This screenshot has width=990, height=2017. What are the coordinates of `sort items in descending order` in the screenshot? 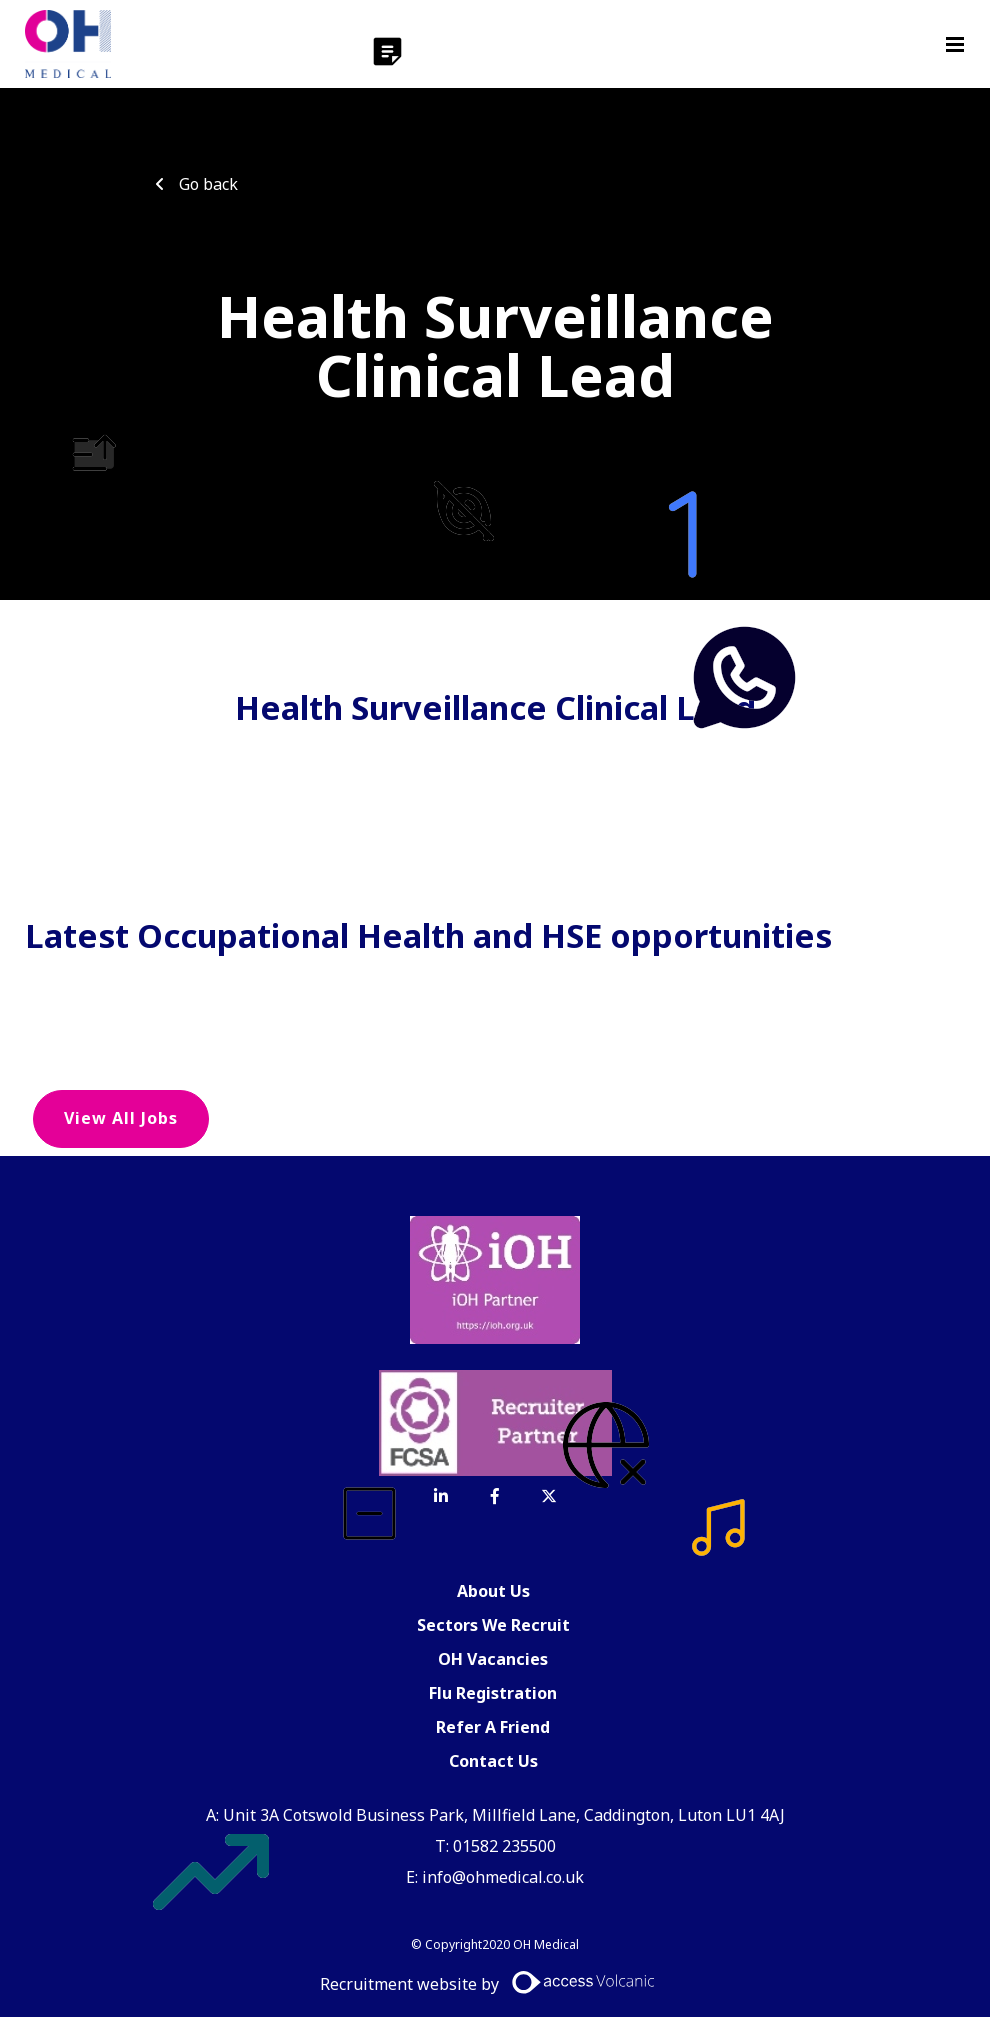 It's located at (92, 454).